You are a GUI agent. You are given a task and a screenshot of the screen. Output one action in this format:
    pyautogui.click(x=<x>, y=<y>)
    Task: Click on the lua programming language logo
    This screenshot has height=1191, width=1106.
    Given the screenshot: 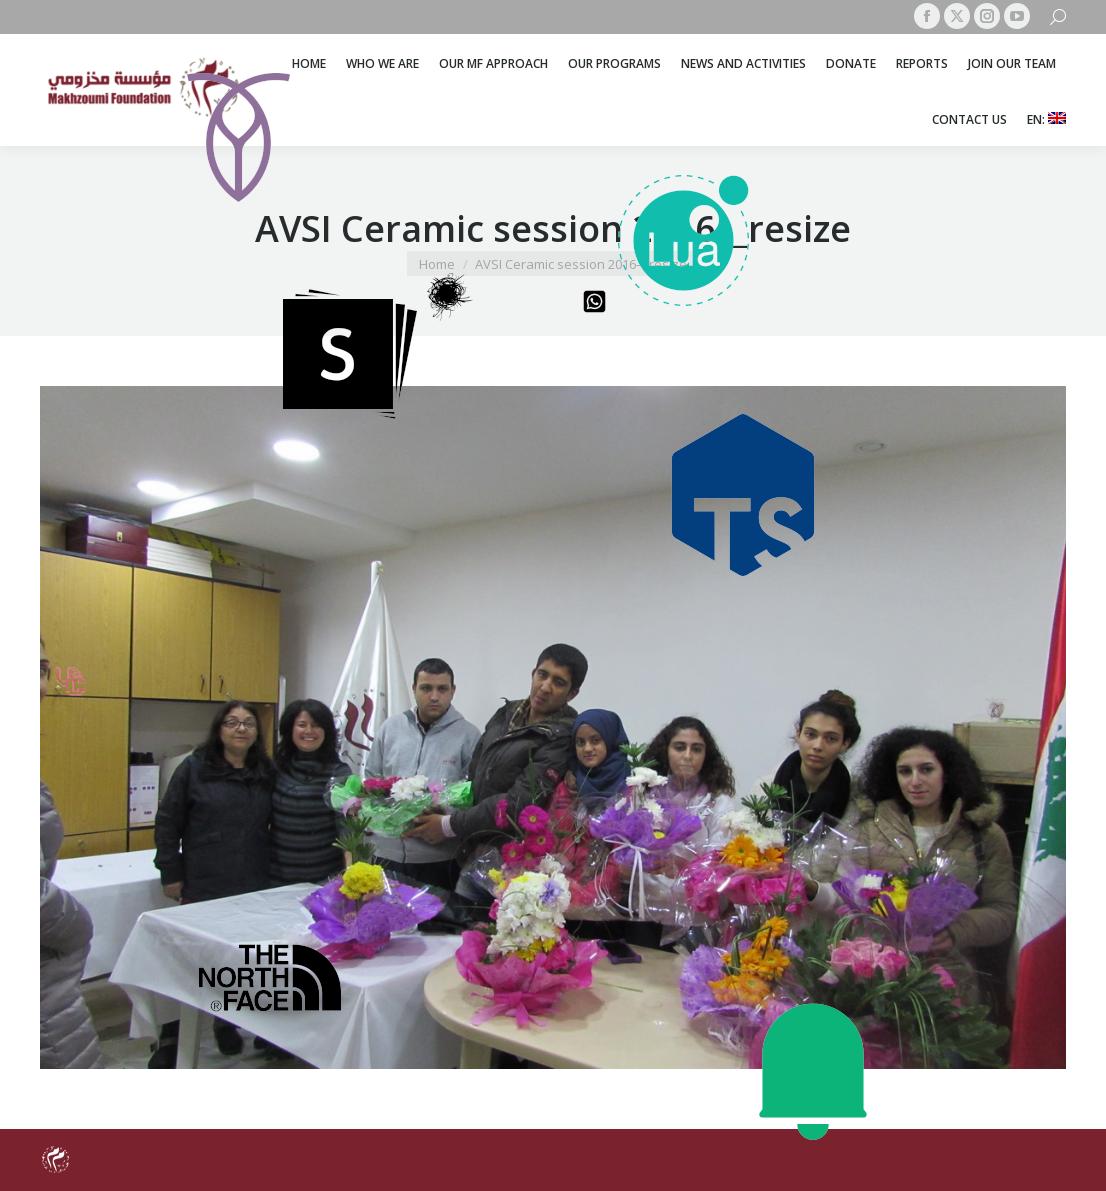 What is the action you would take?
    pyautogui.click(x=683, y=240)
    